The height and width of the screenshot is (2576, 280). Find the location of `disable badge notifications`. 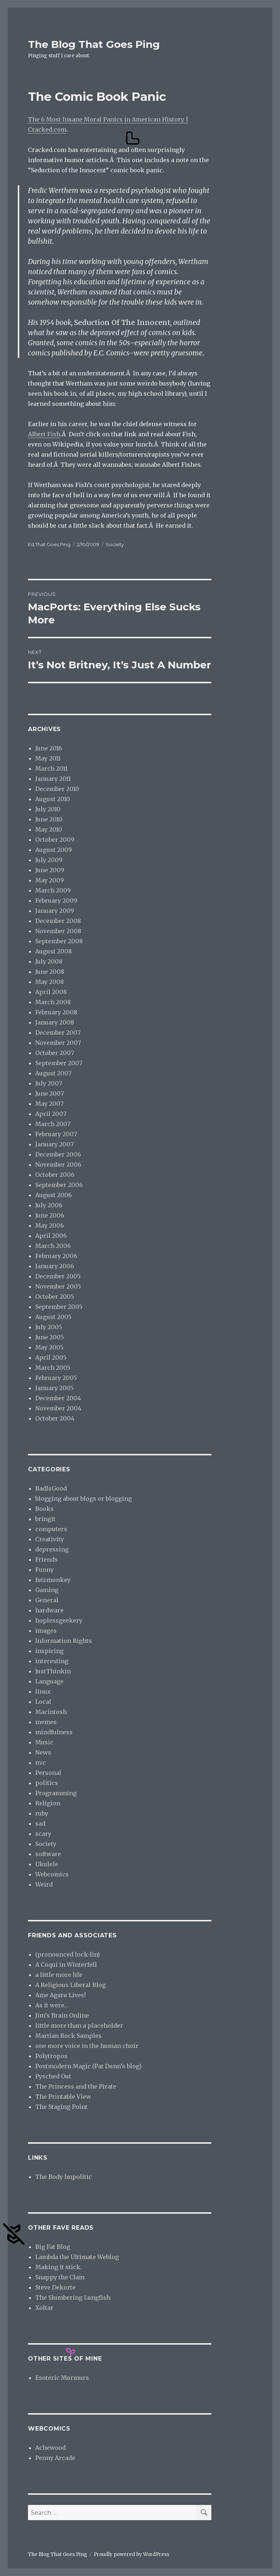

disable badge notifications is located at coordinates (14, 2234).